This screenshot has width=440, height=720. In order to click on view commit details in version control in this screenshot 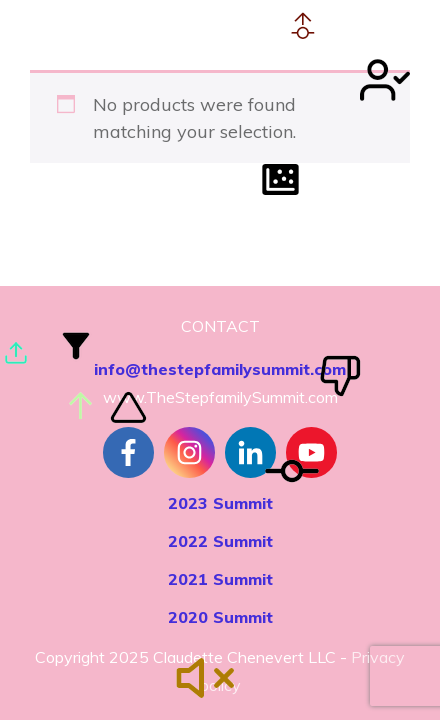, I will do `click(292, 471)`.